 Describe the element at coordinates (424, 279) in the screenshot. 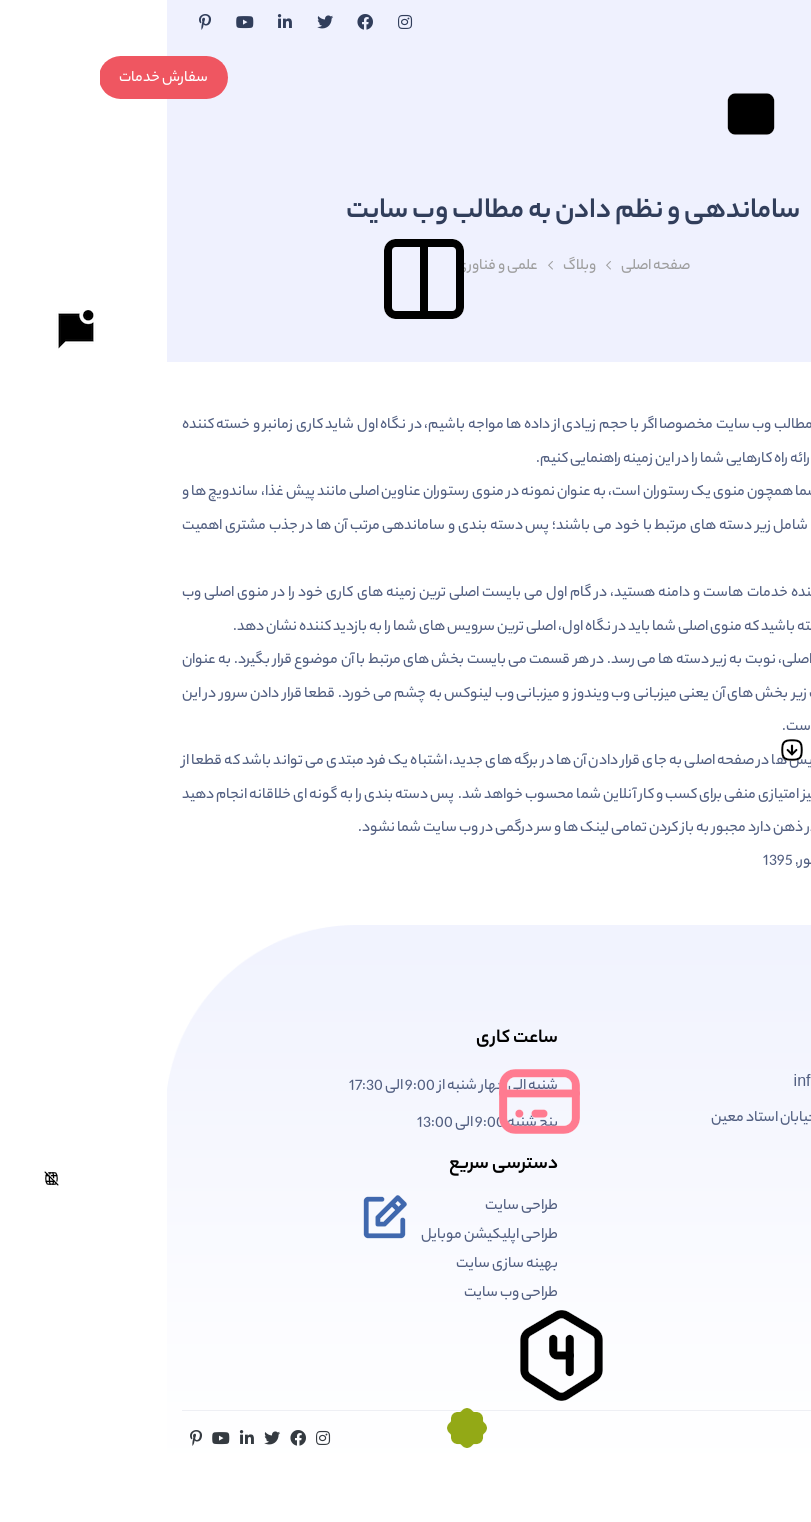

I see `switch to column layout view` at that location.